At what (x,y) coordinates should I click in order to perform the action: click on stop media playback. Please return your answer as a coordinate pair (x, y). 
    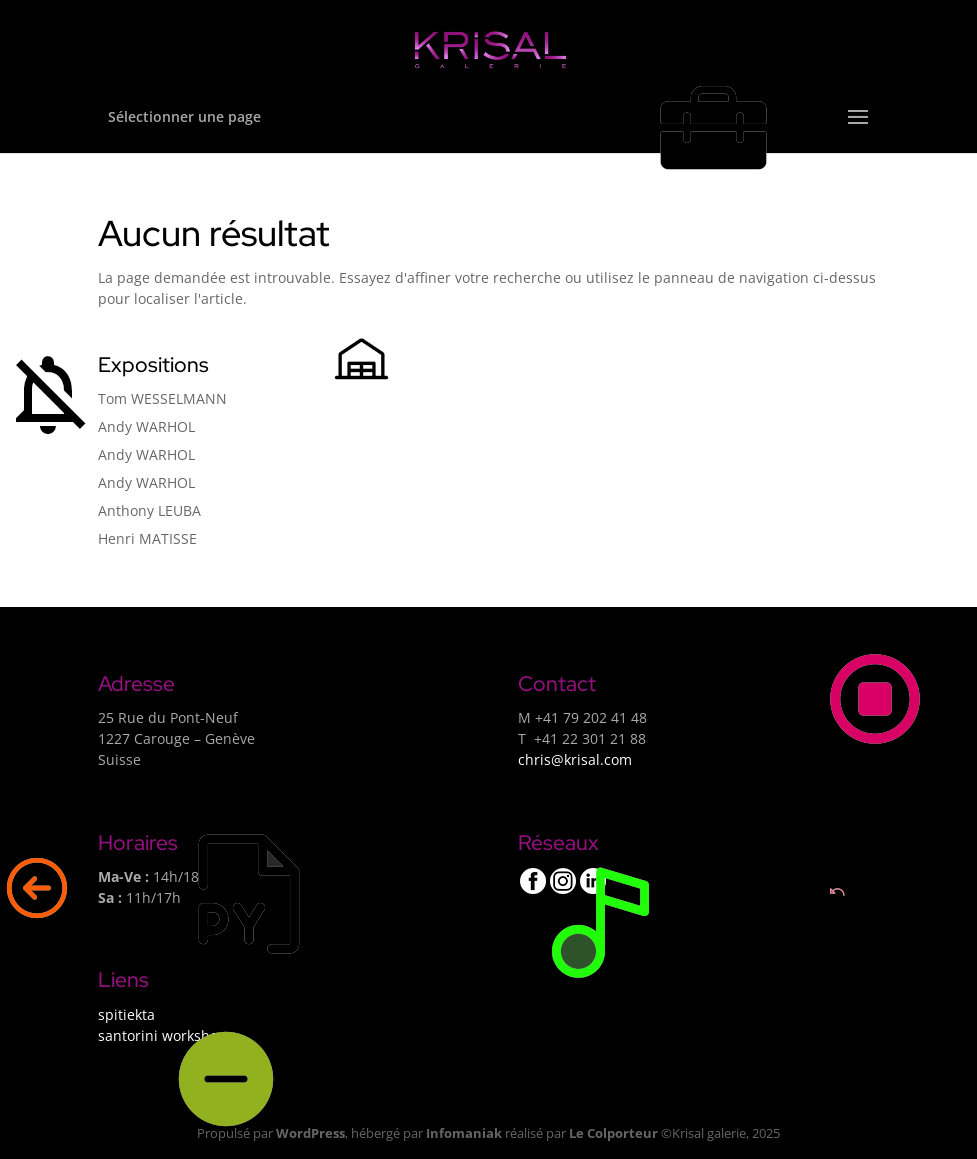
    Looking at the image, I should click on (875, 699).